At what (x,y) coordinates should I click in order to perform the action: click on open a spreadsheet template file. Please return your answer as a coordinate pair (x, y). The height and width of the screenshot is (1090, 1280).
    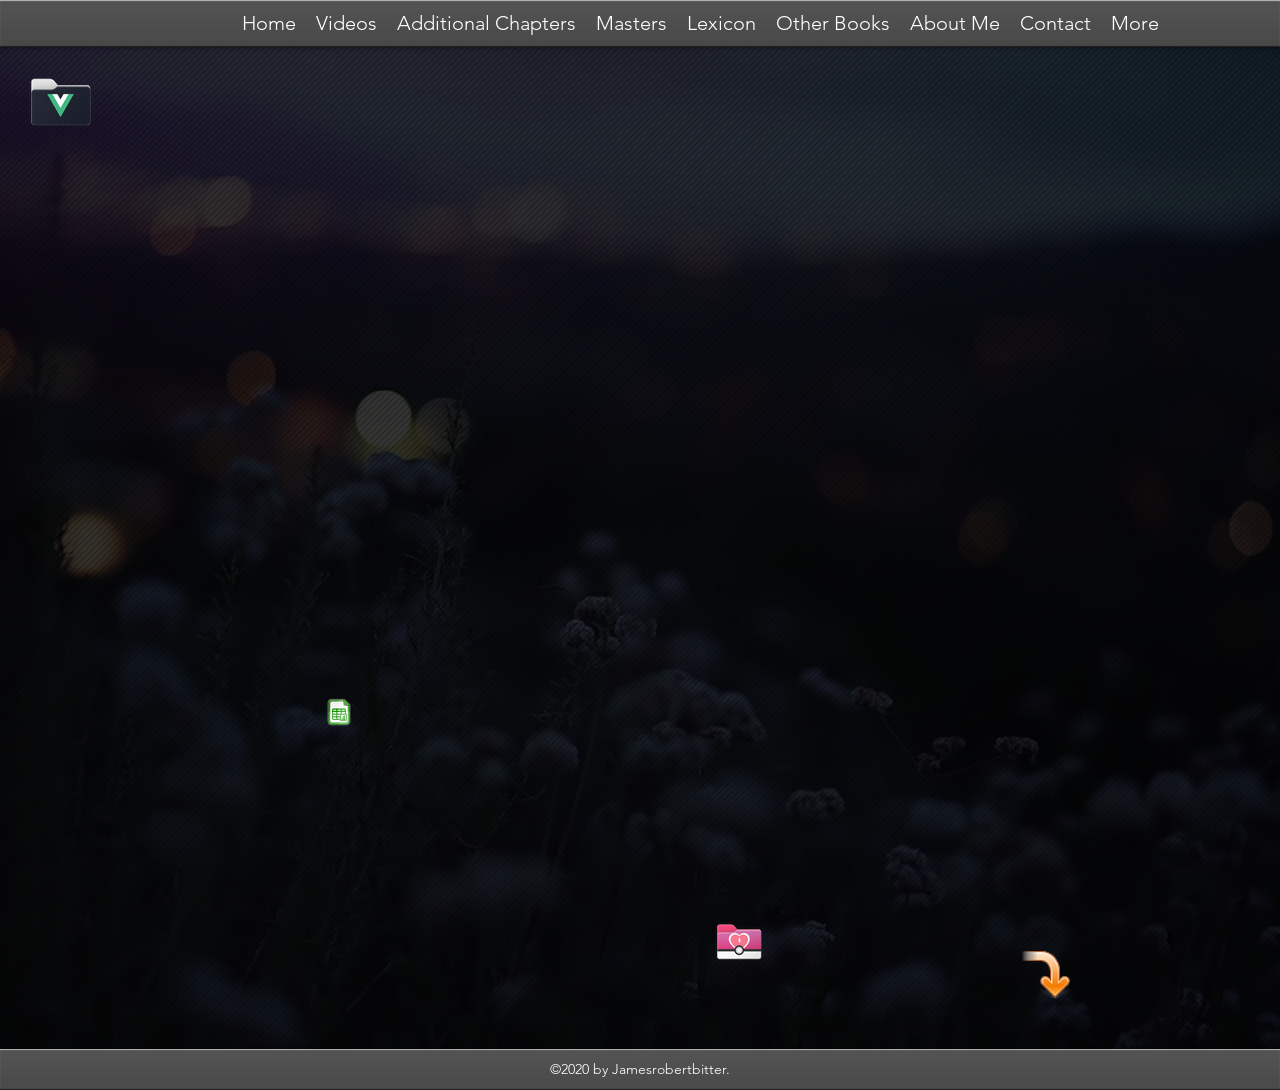
    Looking at the image, I should click on (339, 712).